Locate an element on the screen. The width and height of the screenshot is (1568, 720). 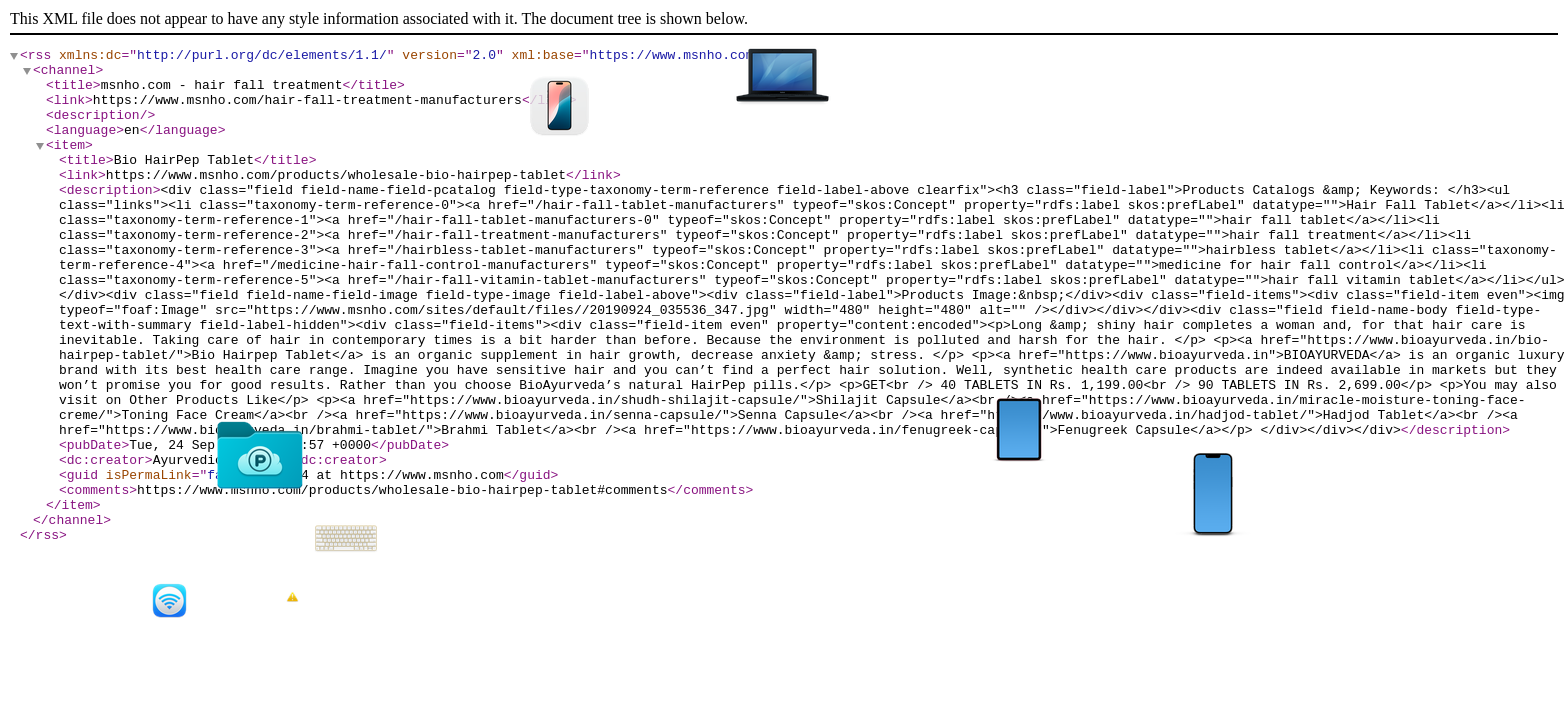
connected iPad device is located at coordinates (1019, 430).